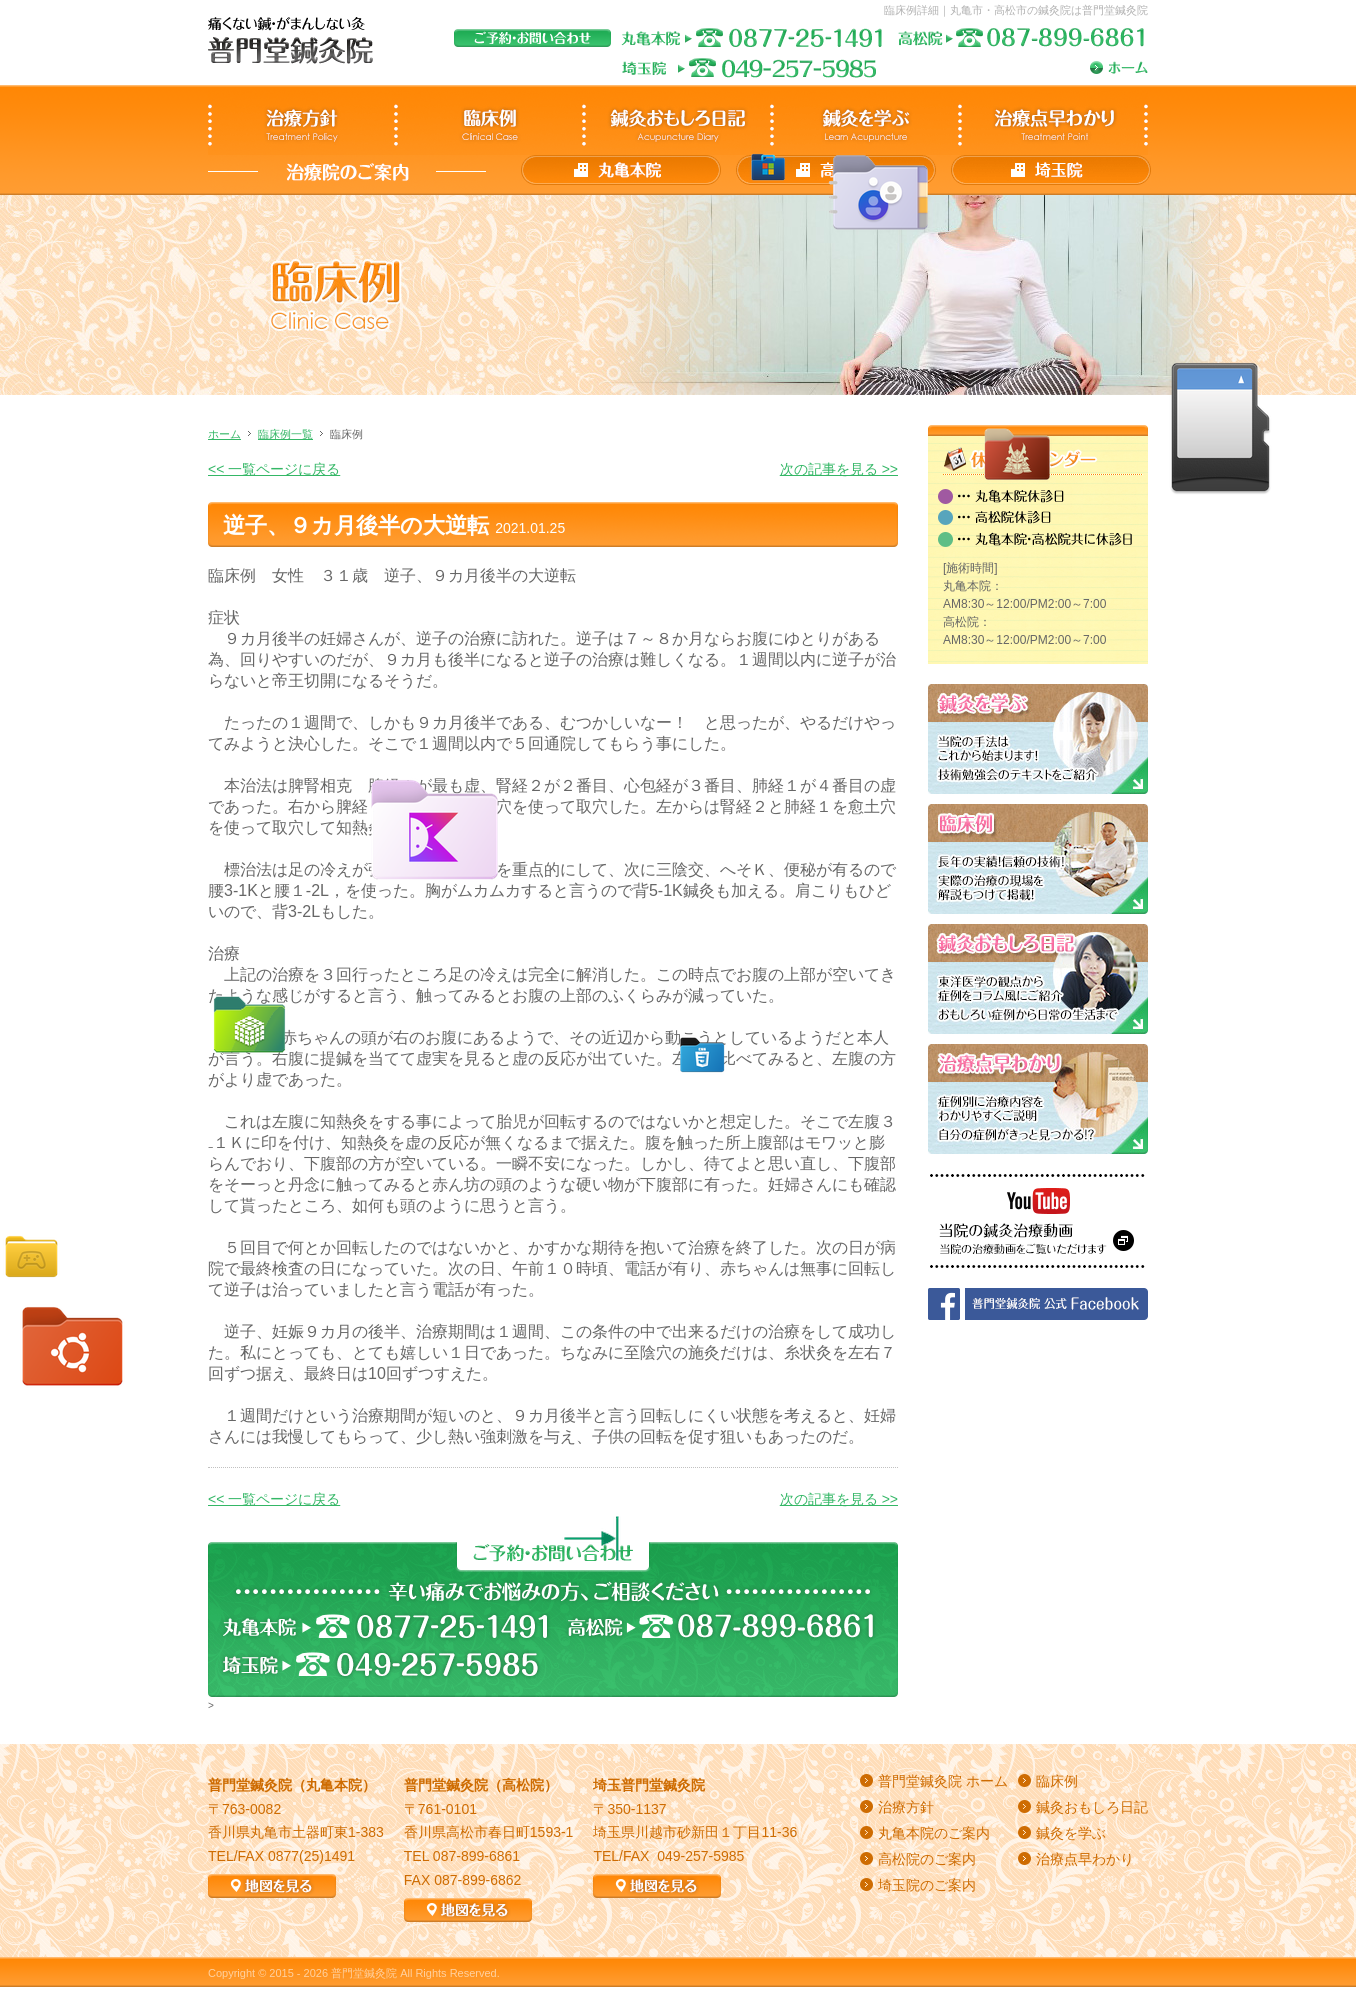  What do you see at coordinates (249, 1026) in the screenshot?
I see `open game jolt games folder` at bounding box center [249, 1026].